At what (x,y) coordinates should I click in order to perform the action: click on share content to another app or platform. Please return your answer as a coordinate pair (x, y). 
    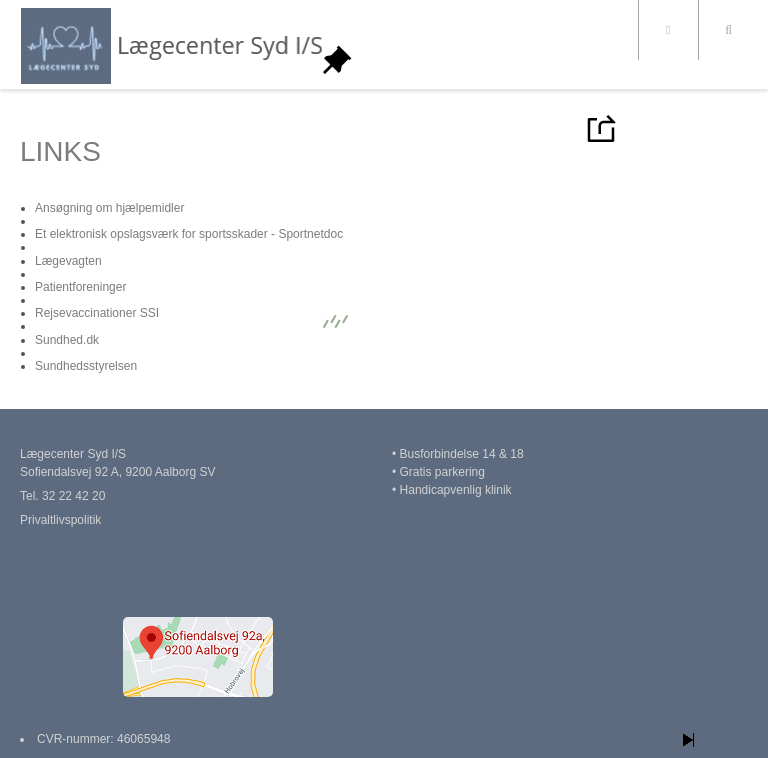
    Looking at the image, I should click on (601, 130).